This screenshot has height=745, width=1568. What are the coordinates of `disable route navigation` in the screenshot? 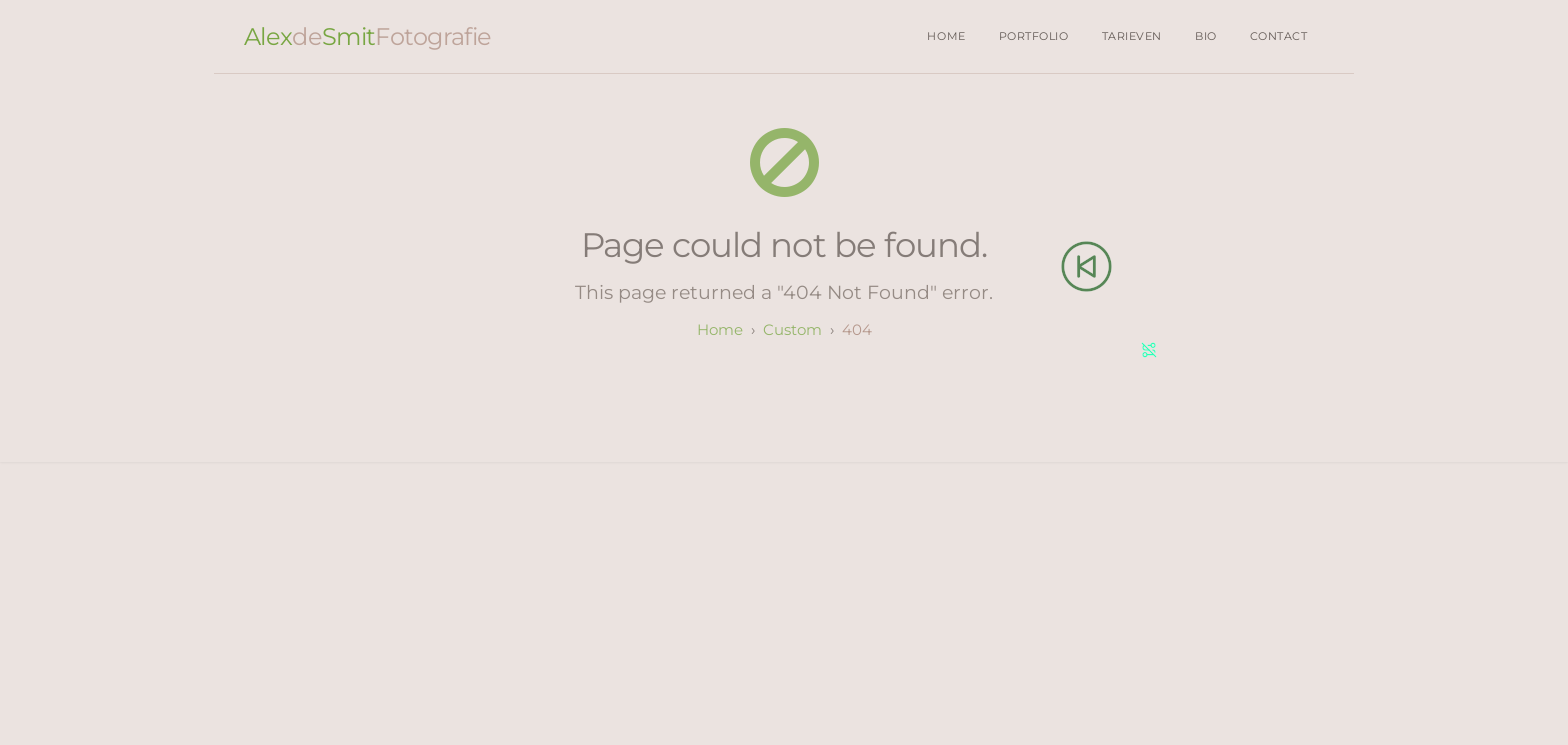 It's located at (1149, 350).